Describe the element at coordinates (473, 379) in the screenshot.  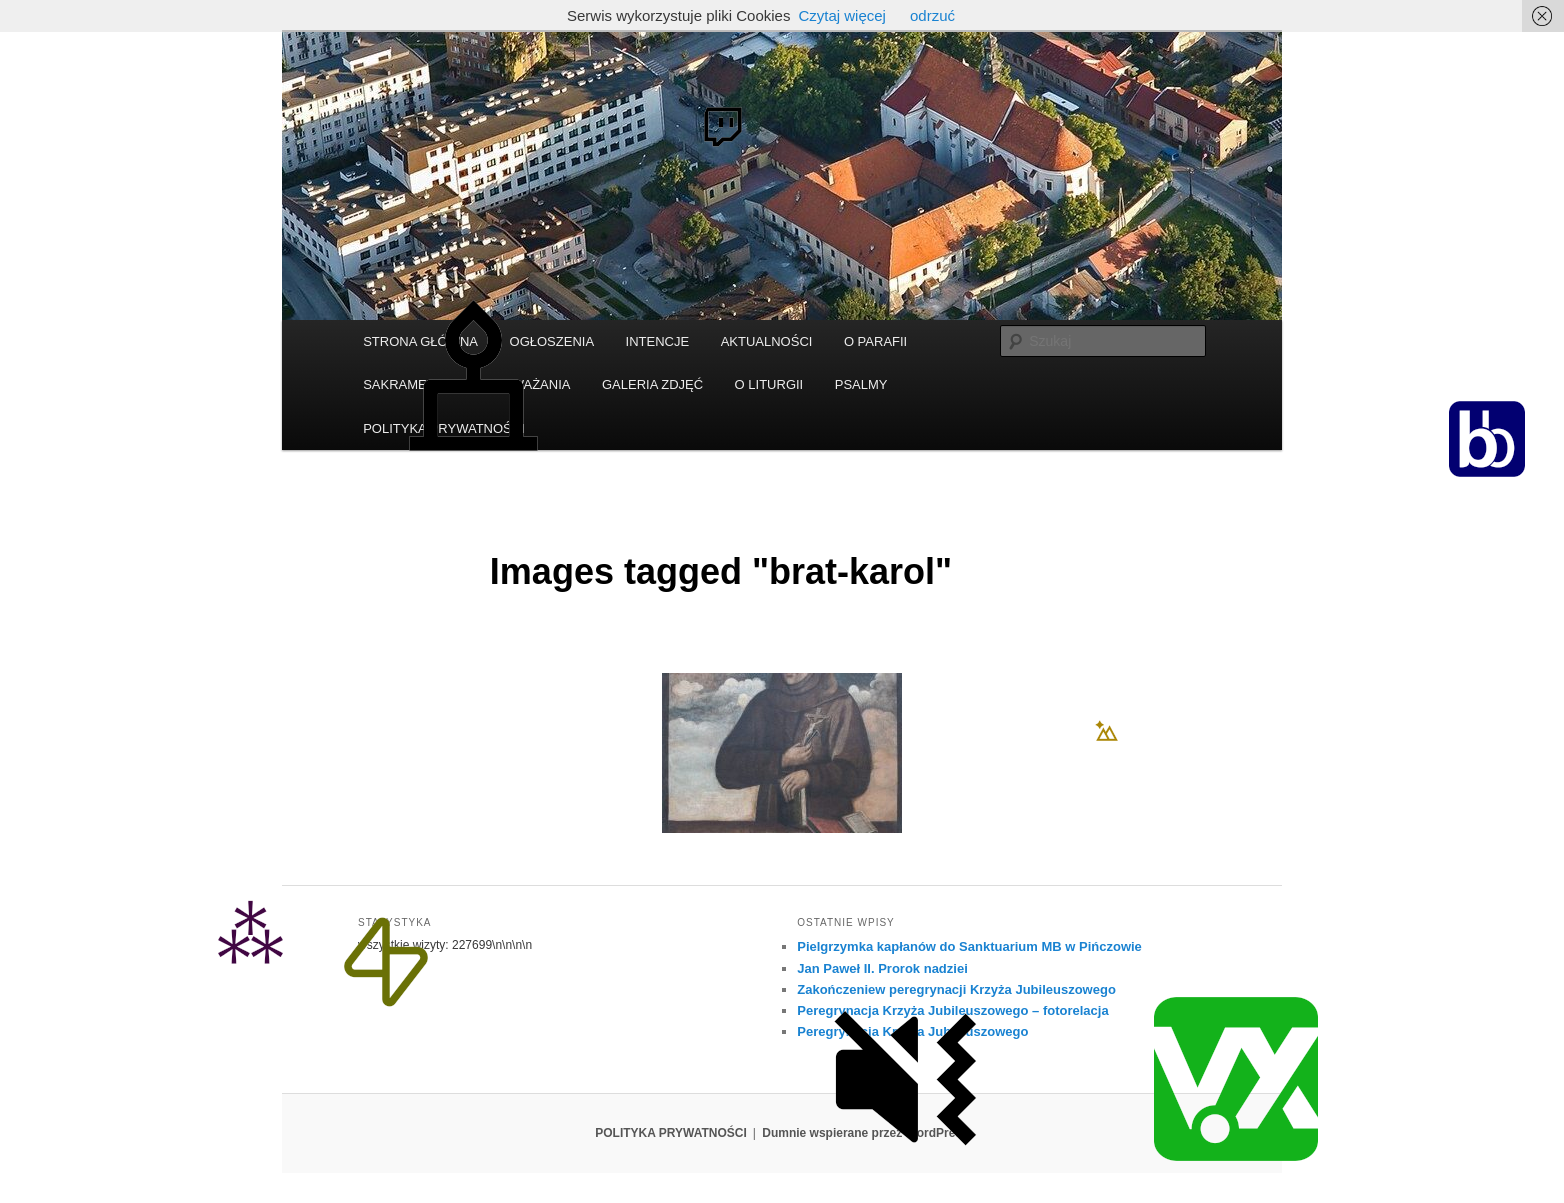
I see `access candle or ambient lighting settings` at that location.